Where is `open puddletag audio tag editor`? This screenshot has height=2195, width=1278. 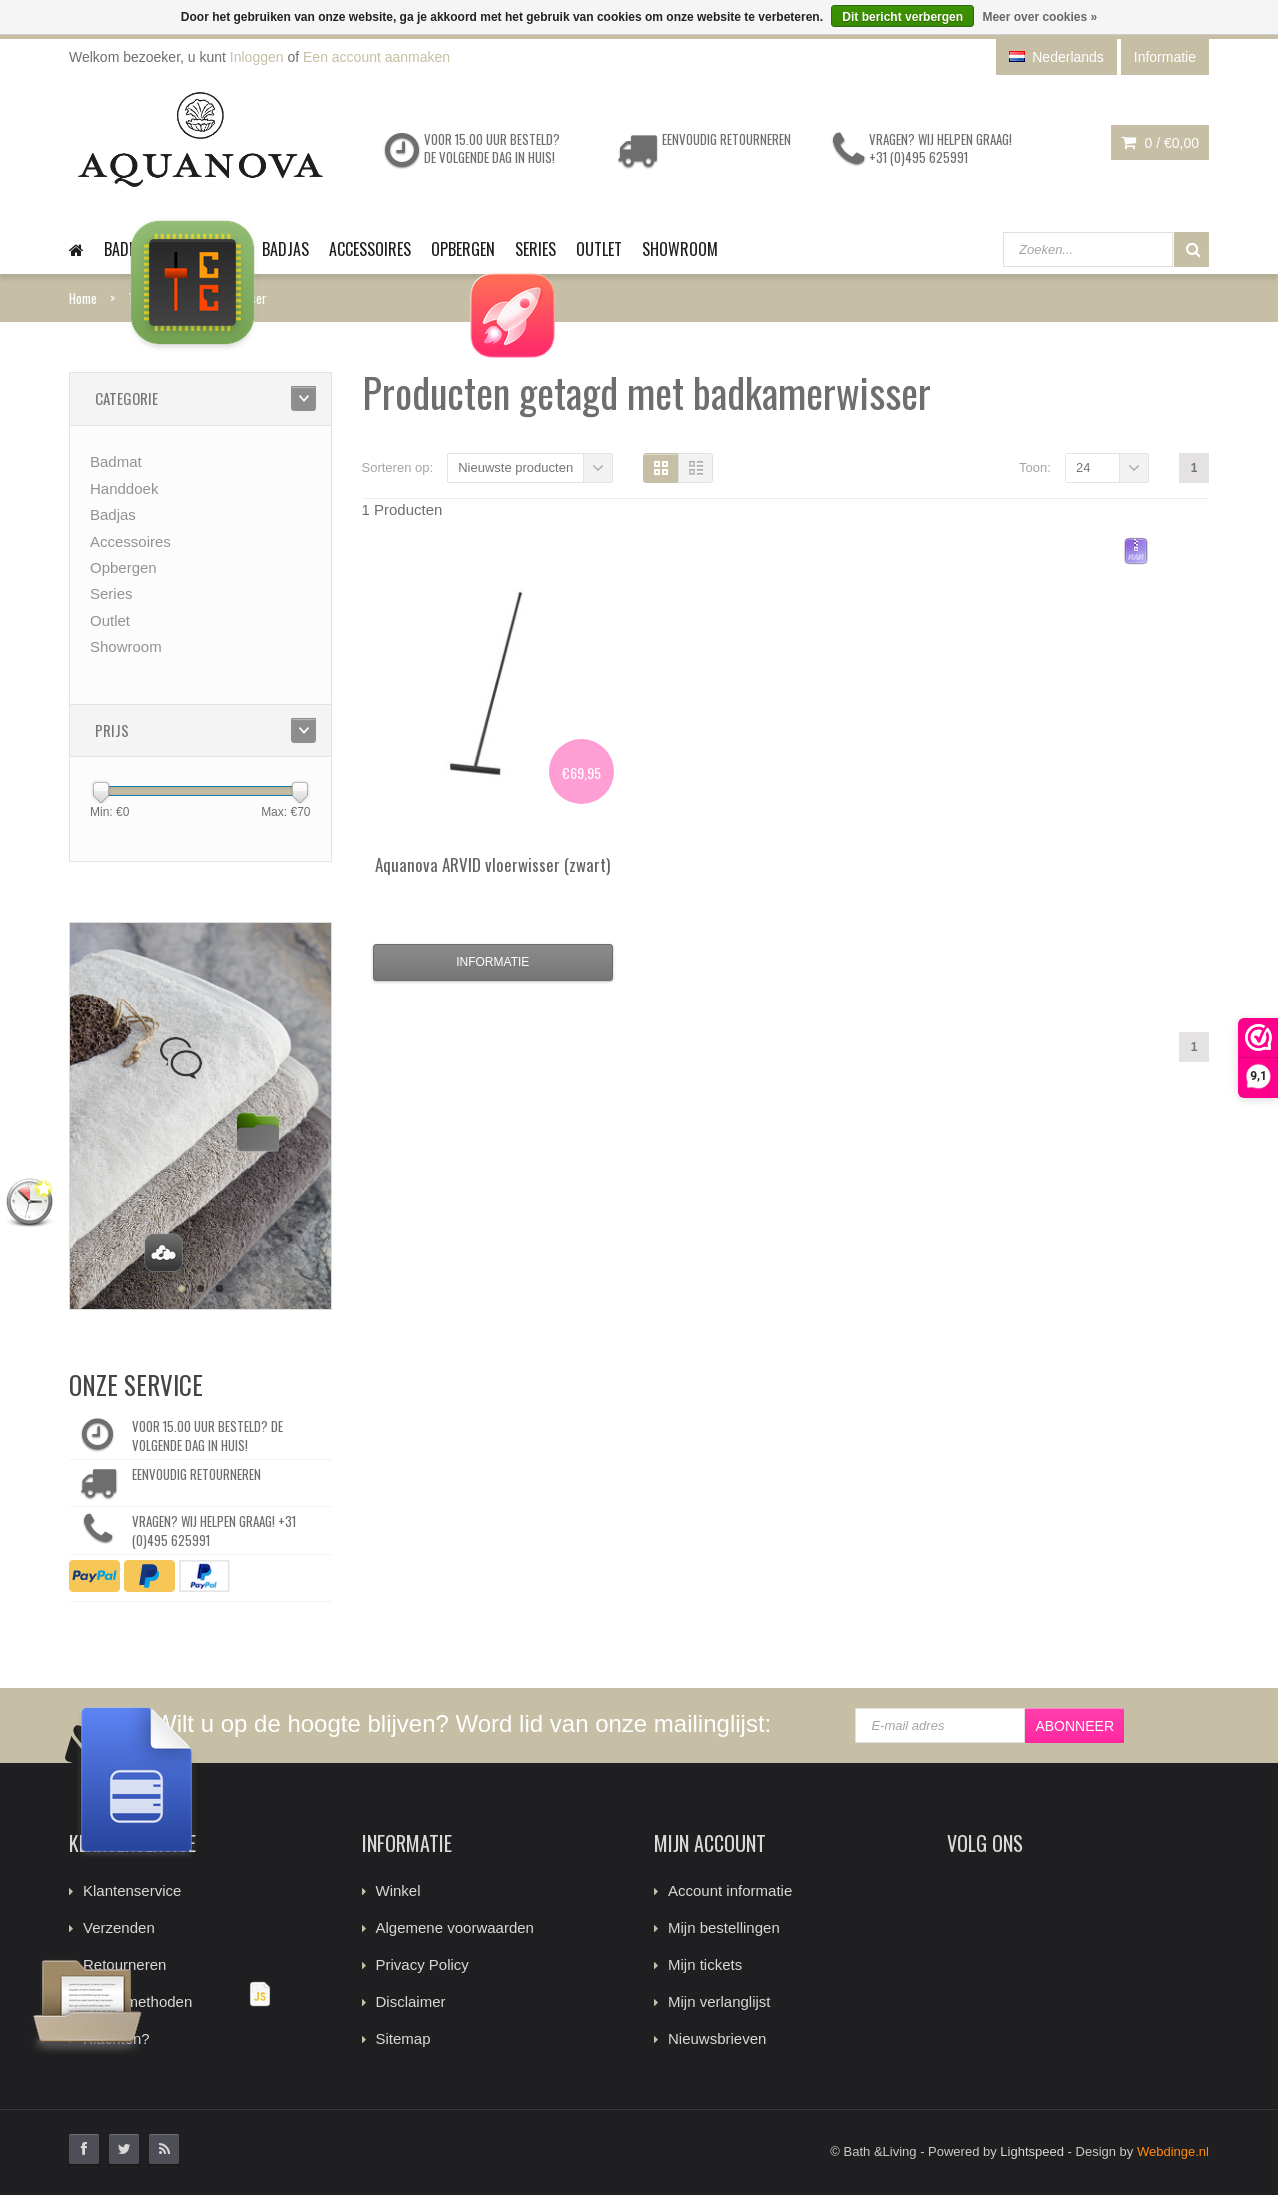
open puddletag audio tag editor is located at coordinates (163, 1252).